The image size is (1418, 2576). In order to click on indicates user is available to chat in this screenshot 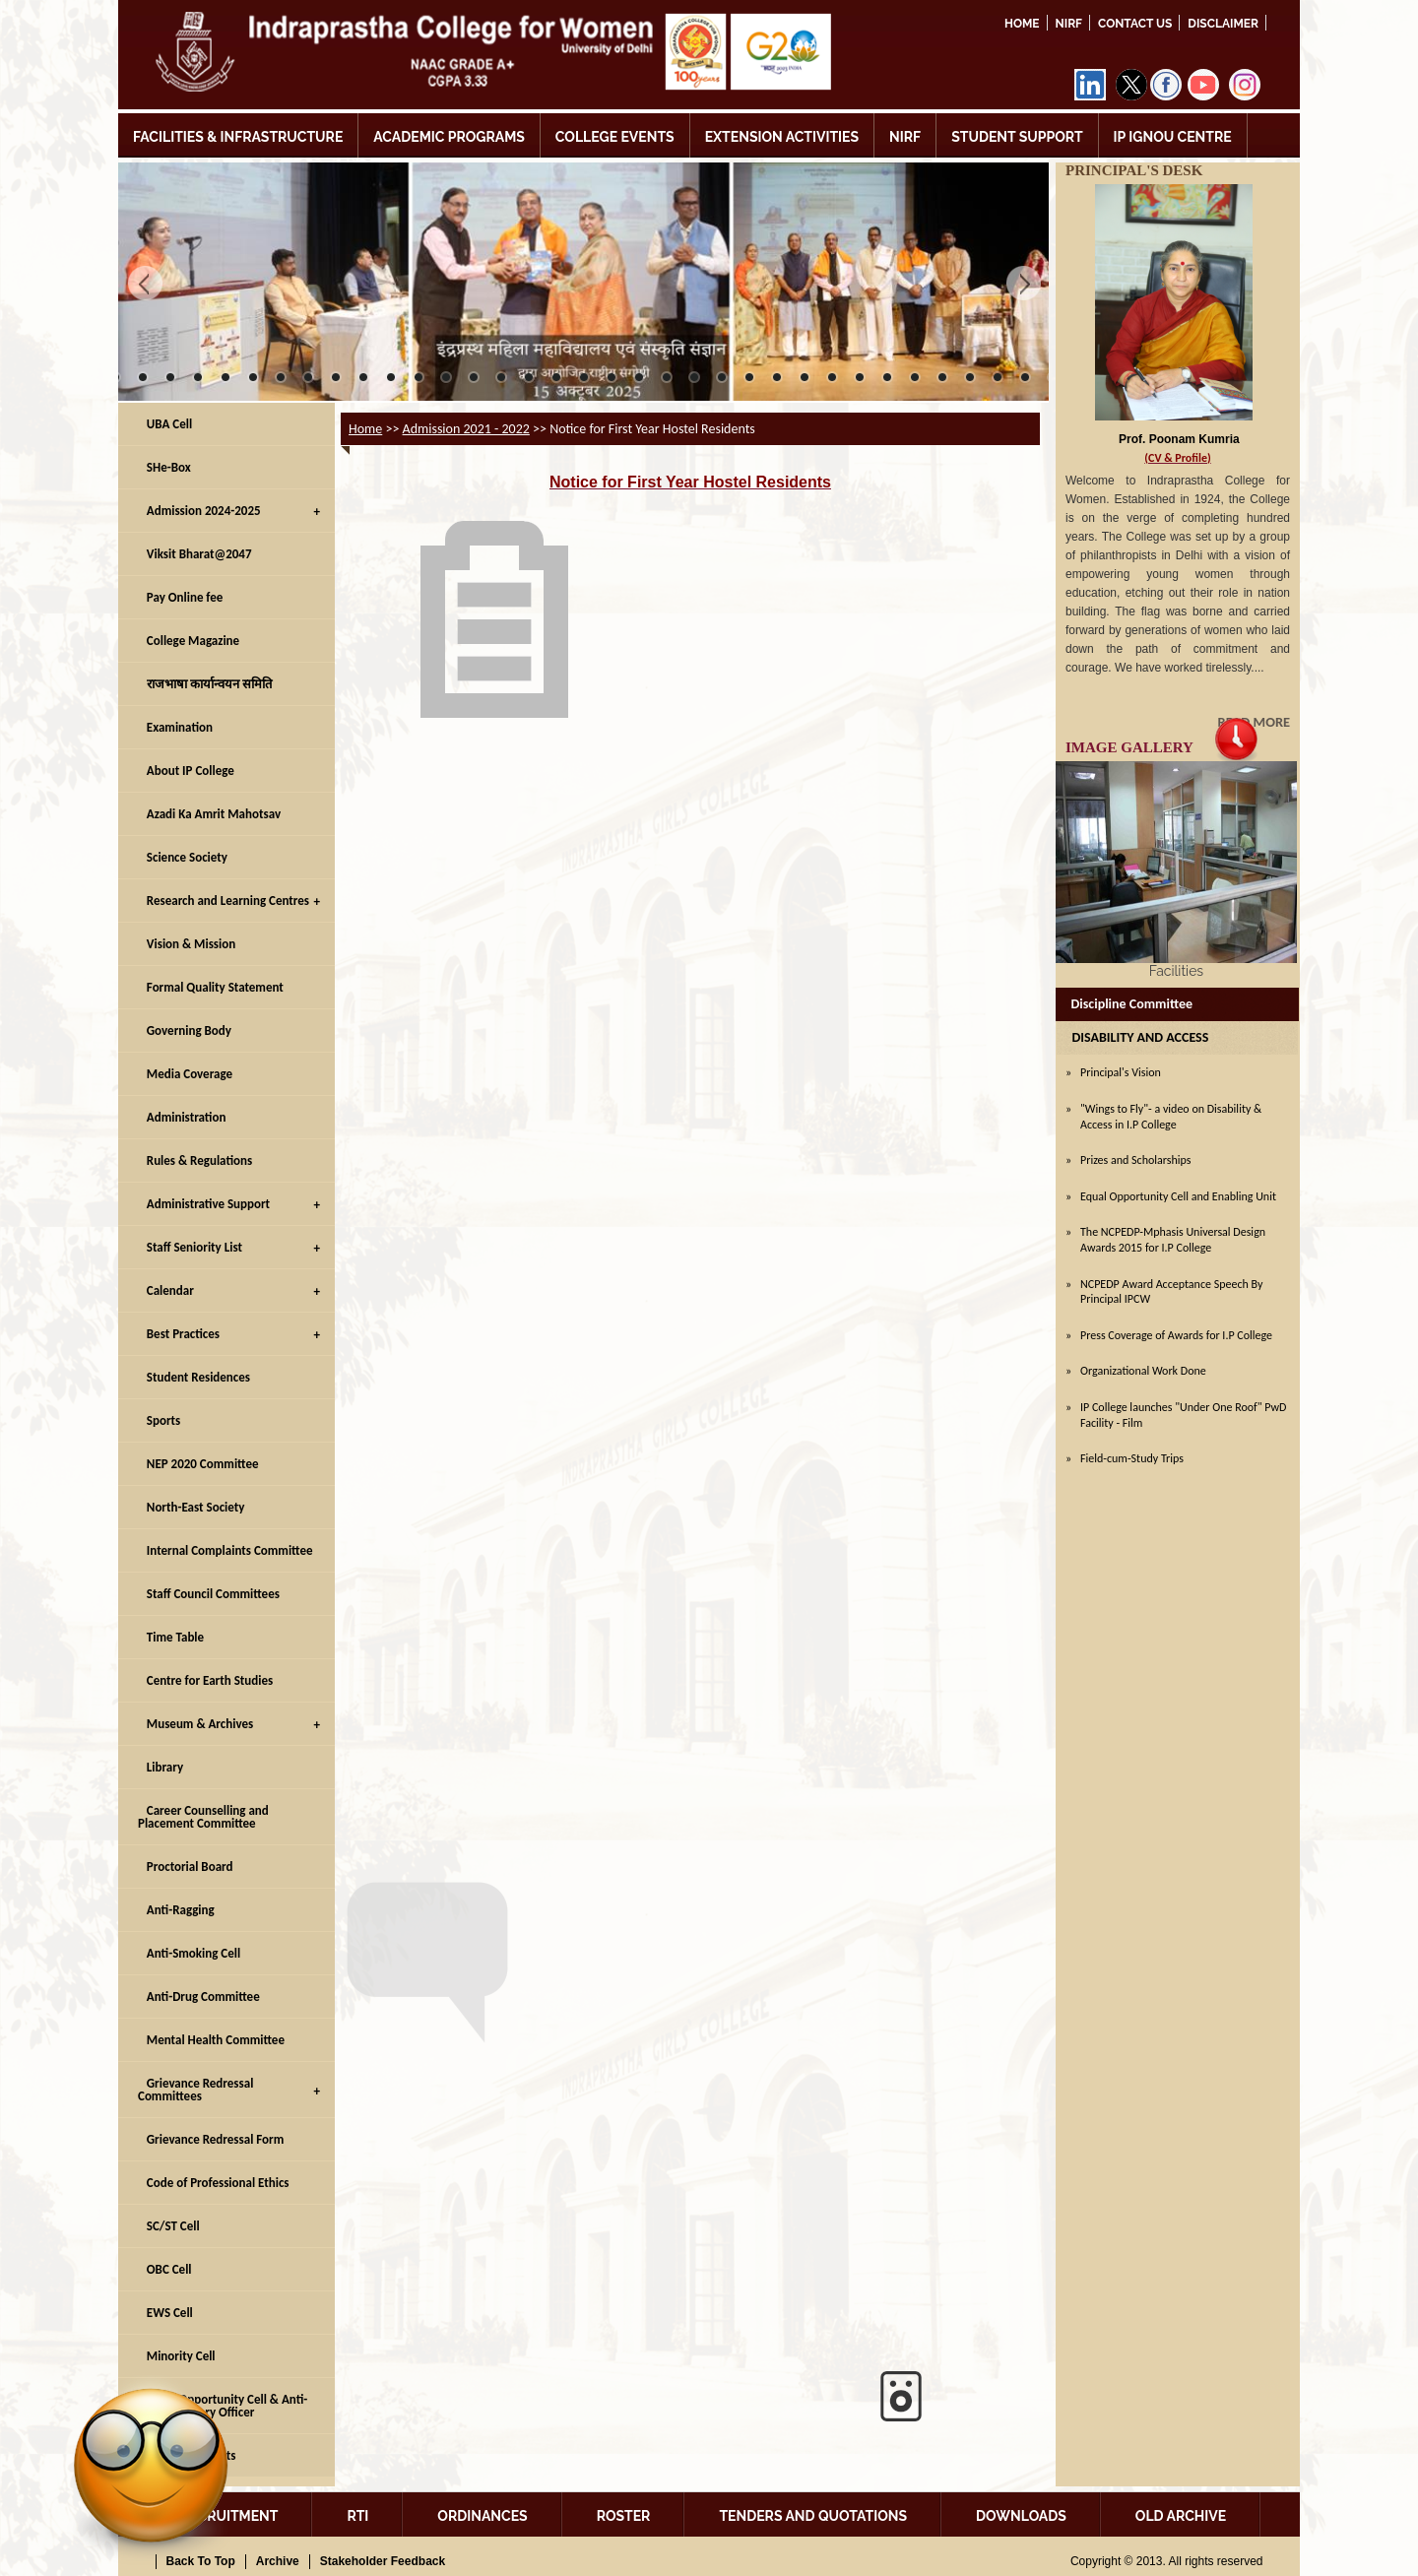, I will do `click(427, 1963)`.